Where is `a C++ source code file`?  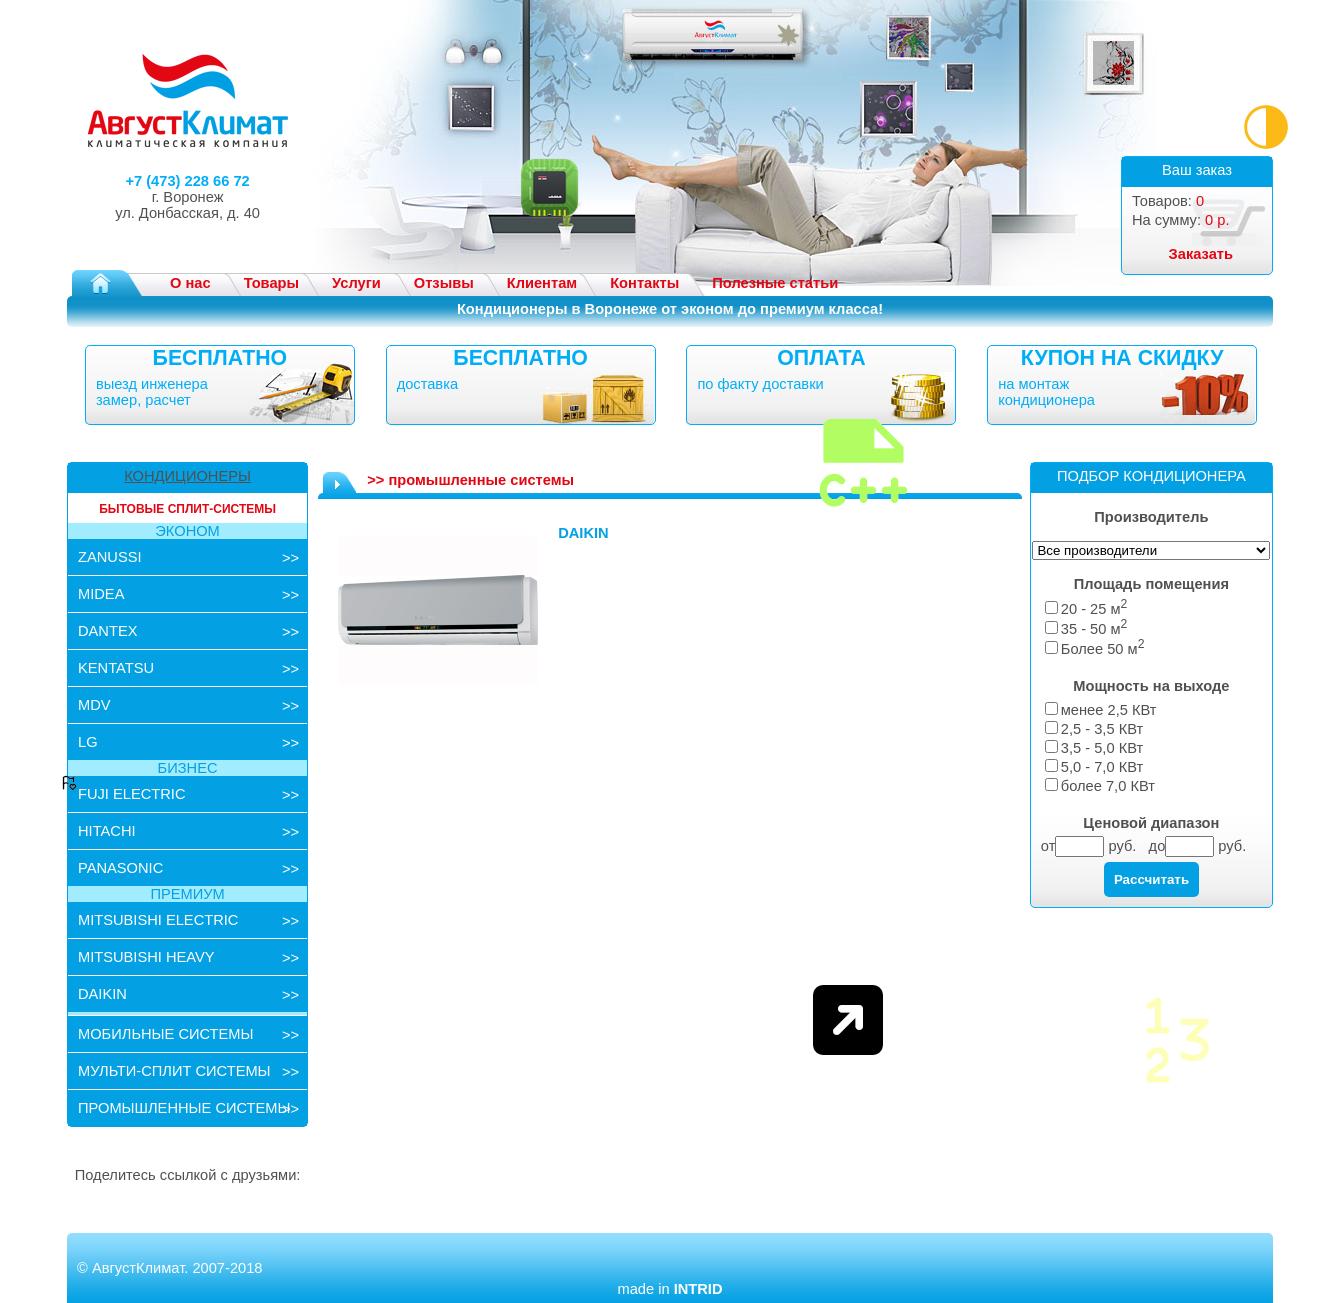 a C++ source code file is located at coordinates (863, 466).